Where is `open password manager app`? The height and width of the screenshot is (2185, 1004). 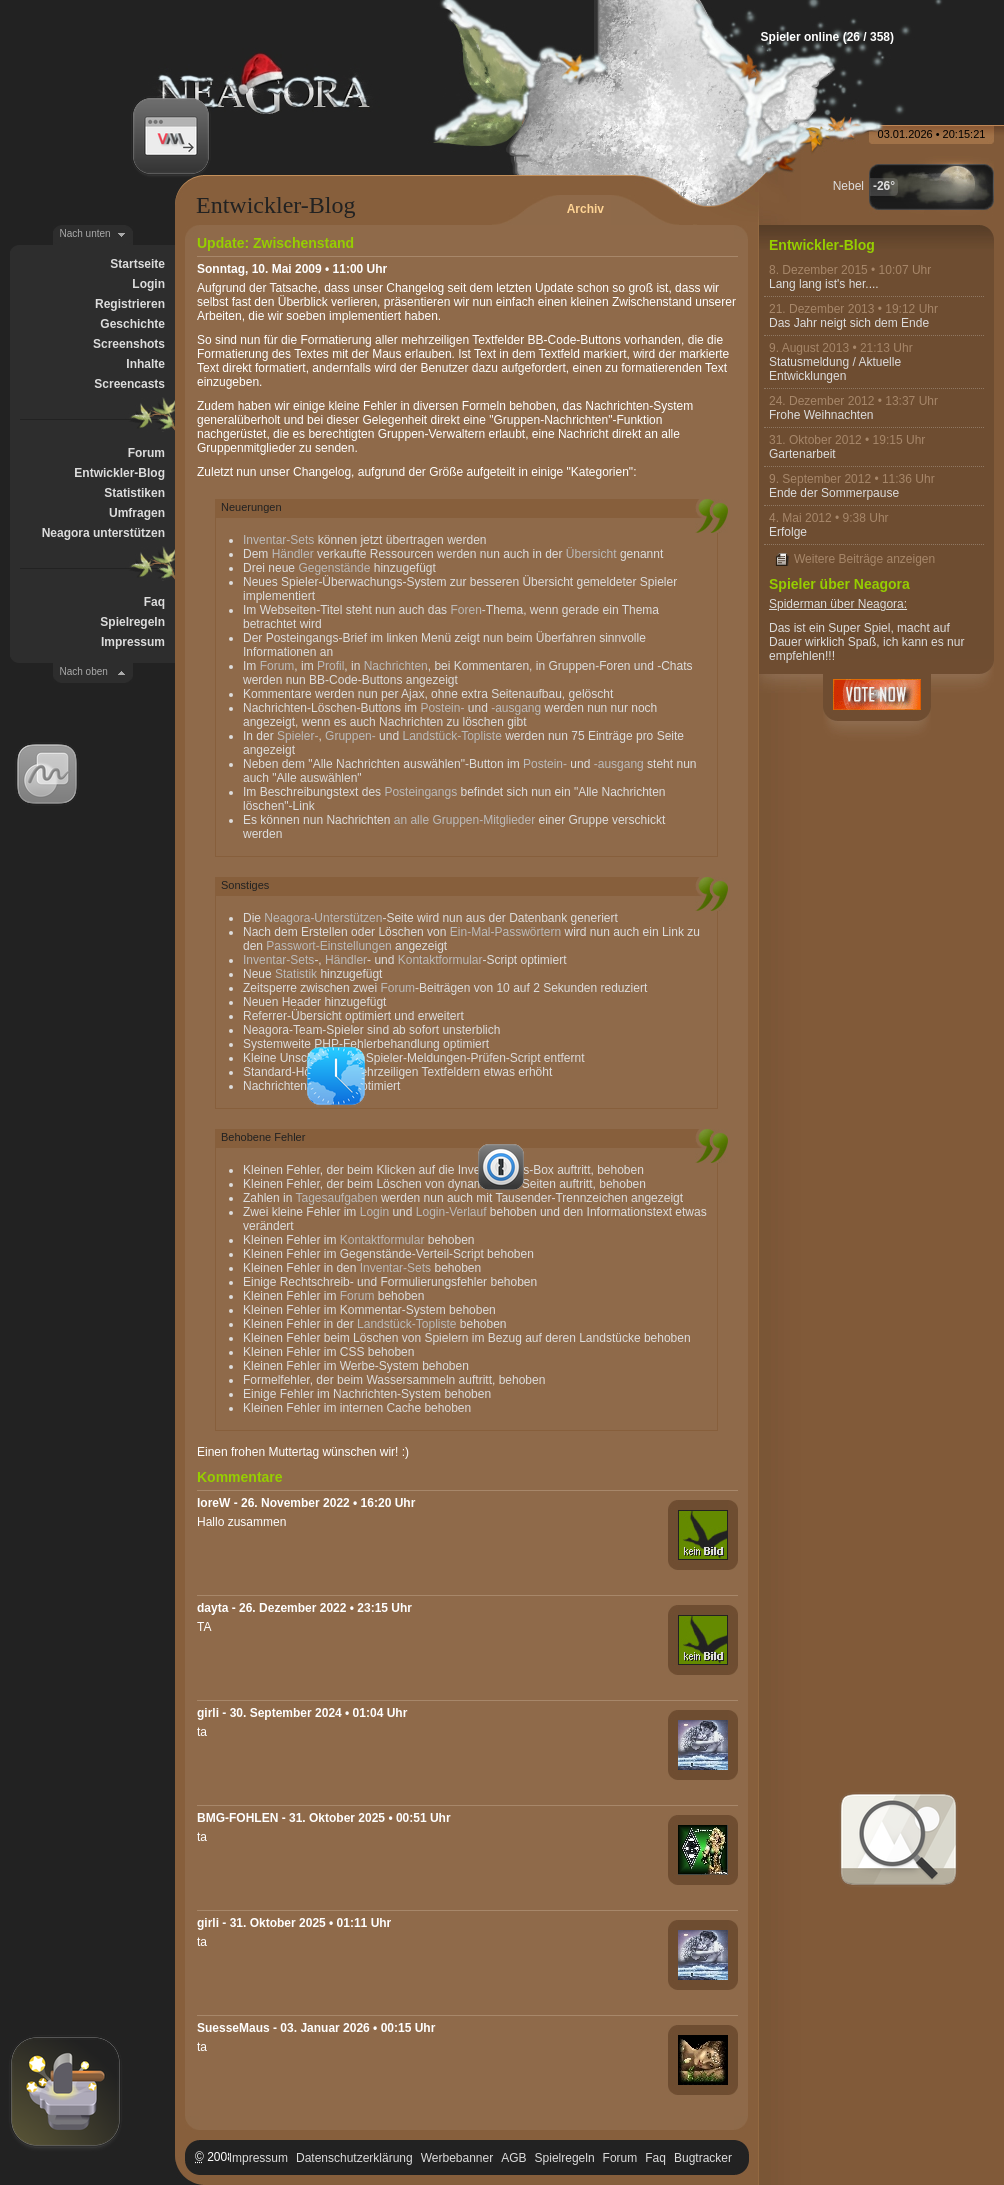 open password manager app is located at coordinates (501, 1167).